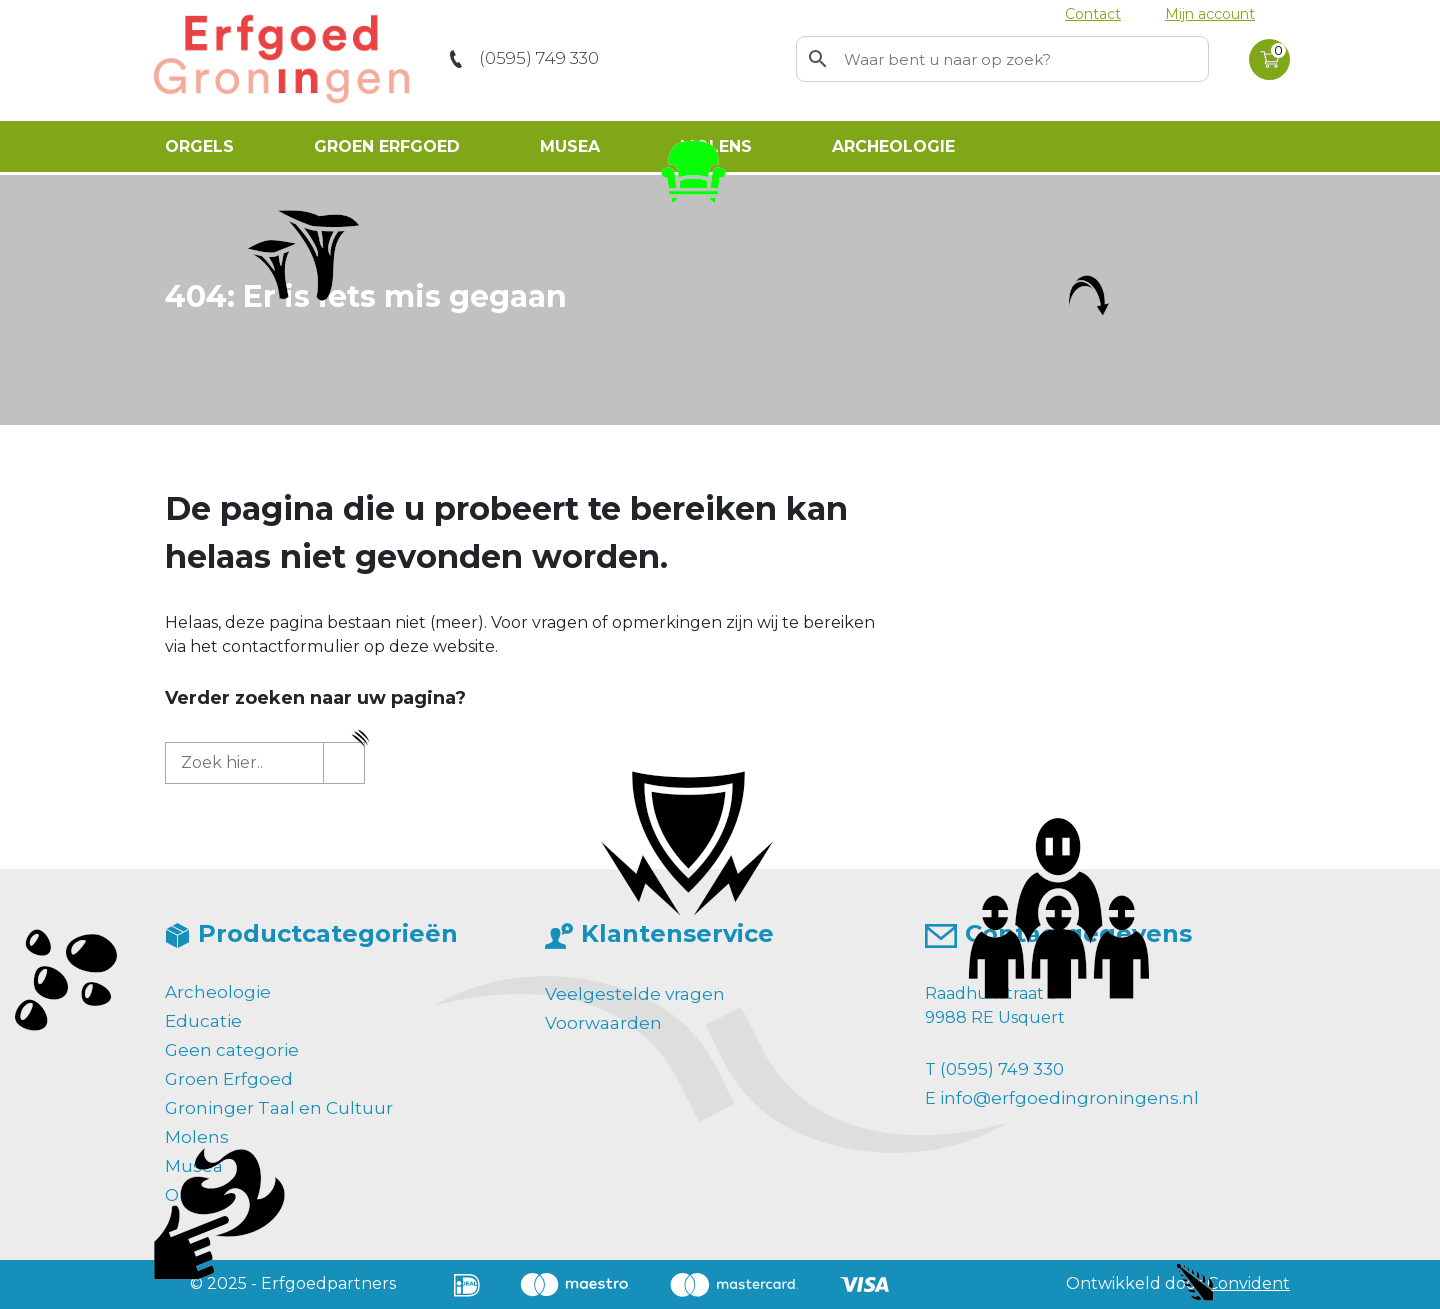  What do you see at coordinates (687, 837) in the screenshot?
I see `activate power shield or energy protection` at bounding box center [687, 837].